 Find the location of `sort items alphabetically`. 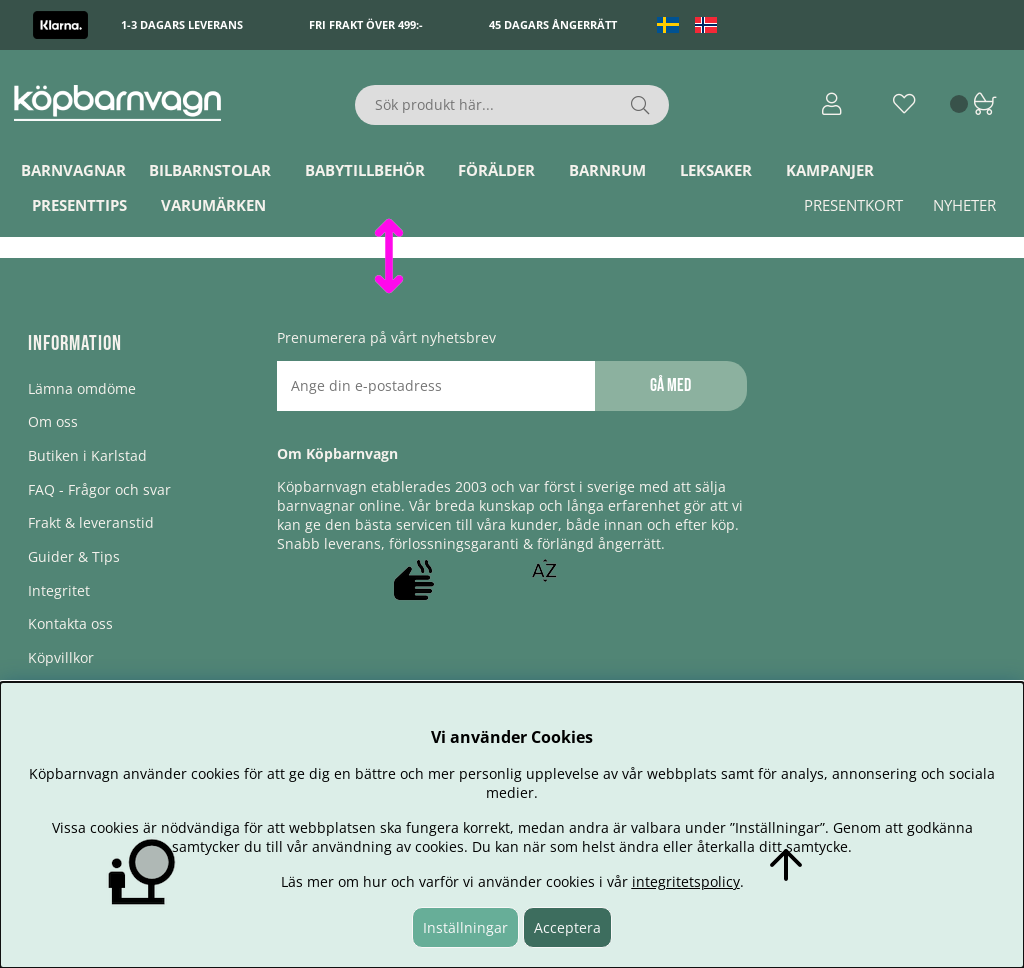

sort items alphabetically is located at coordinates (544, 570).